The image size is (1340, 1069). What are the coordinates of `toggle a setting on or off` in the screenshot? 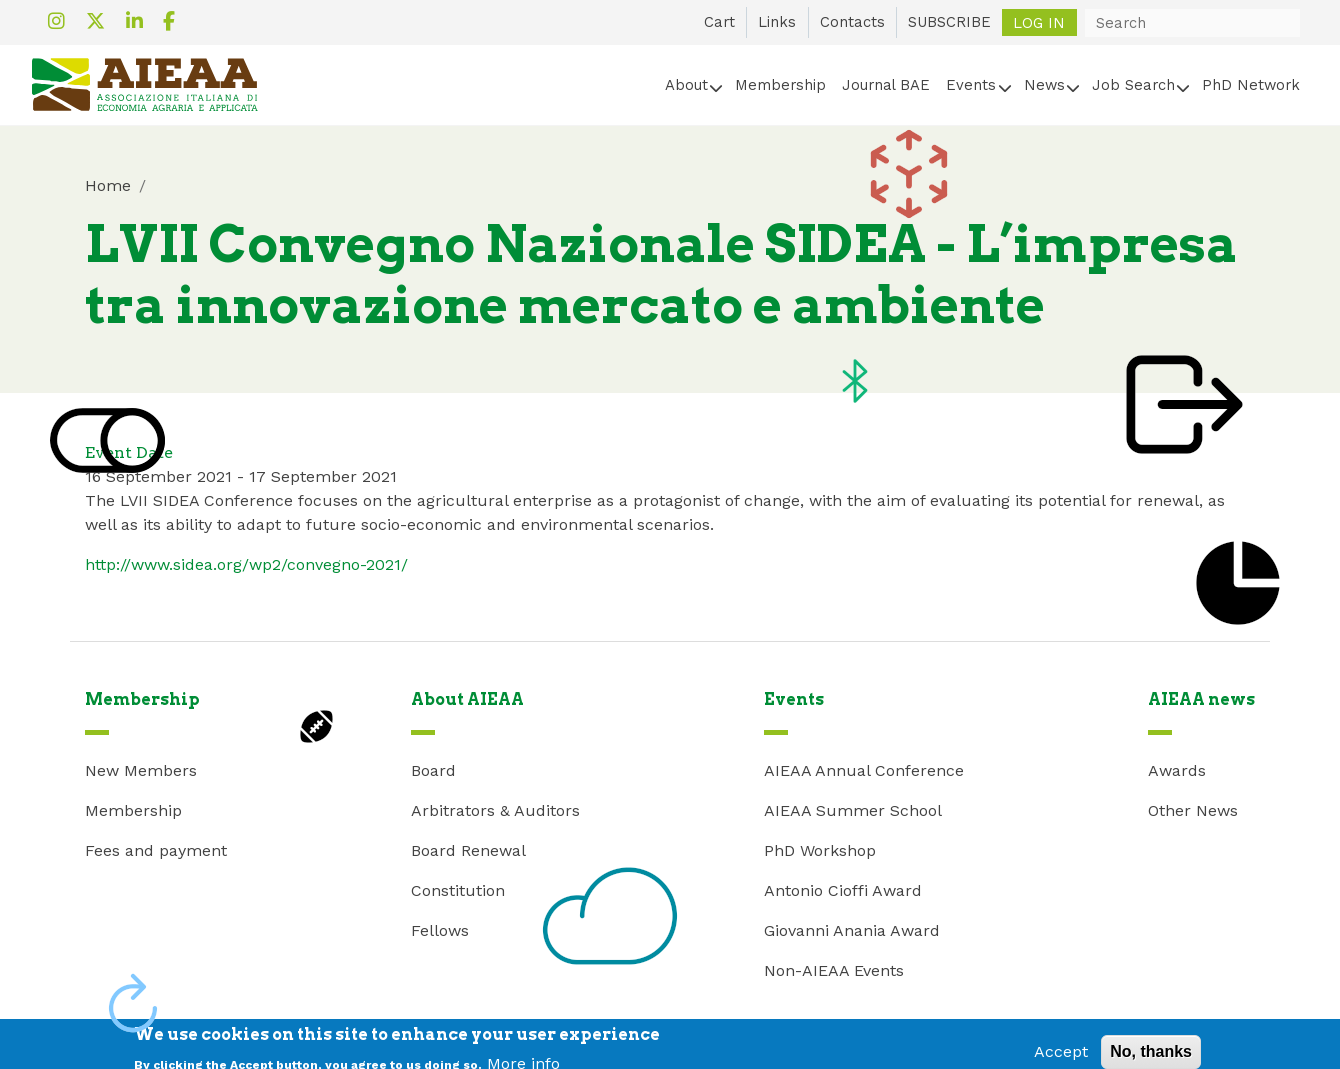 It's located at (107, 440).